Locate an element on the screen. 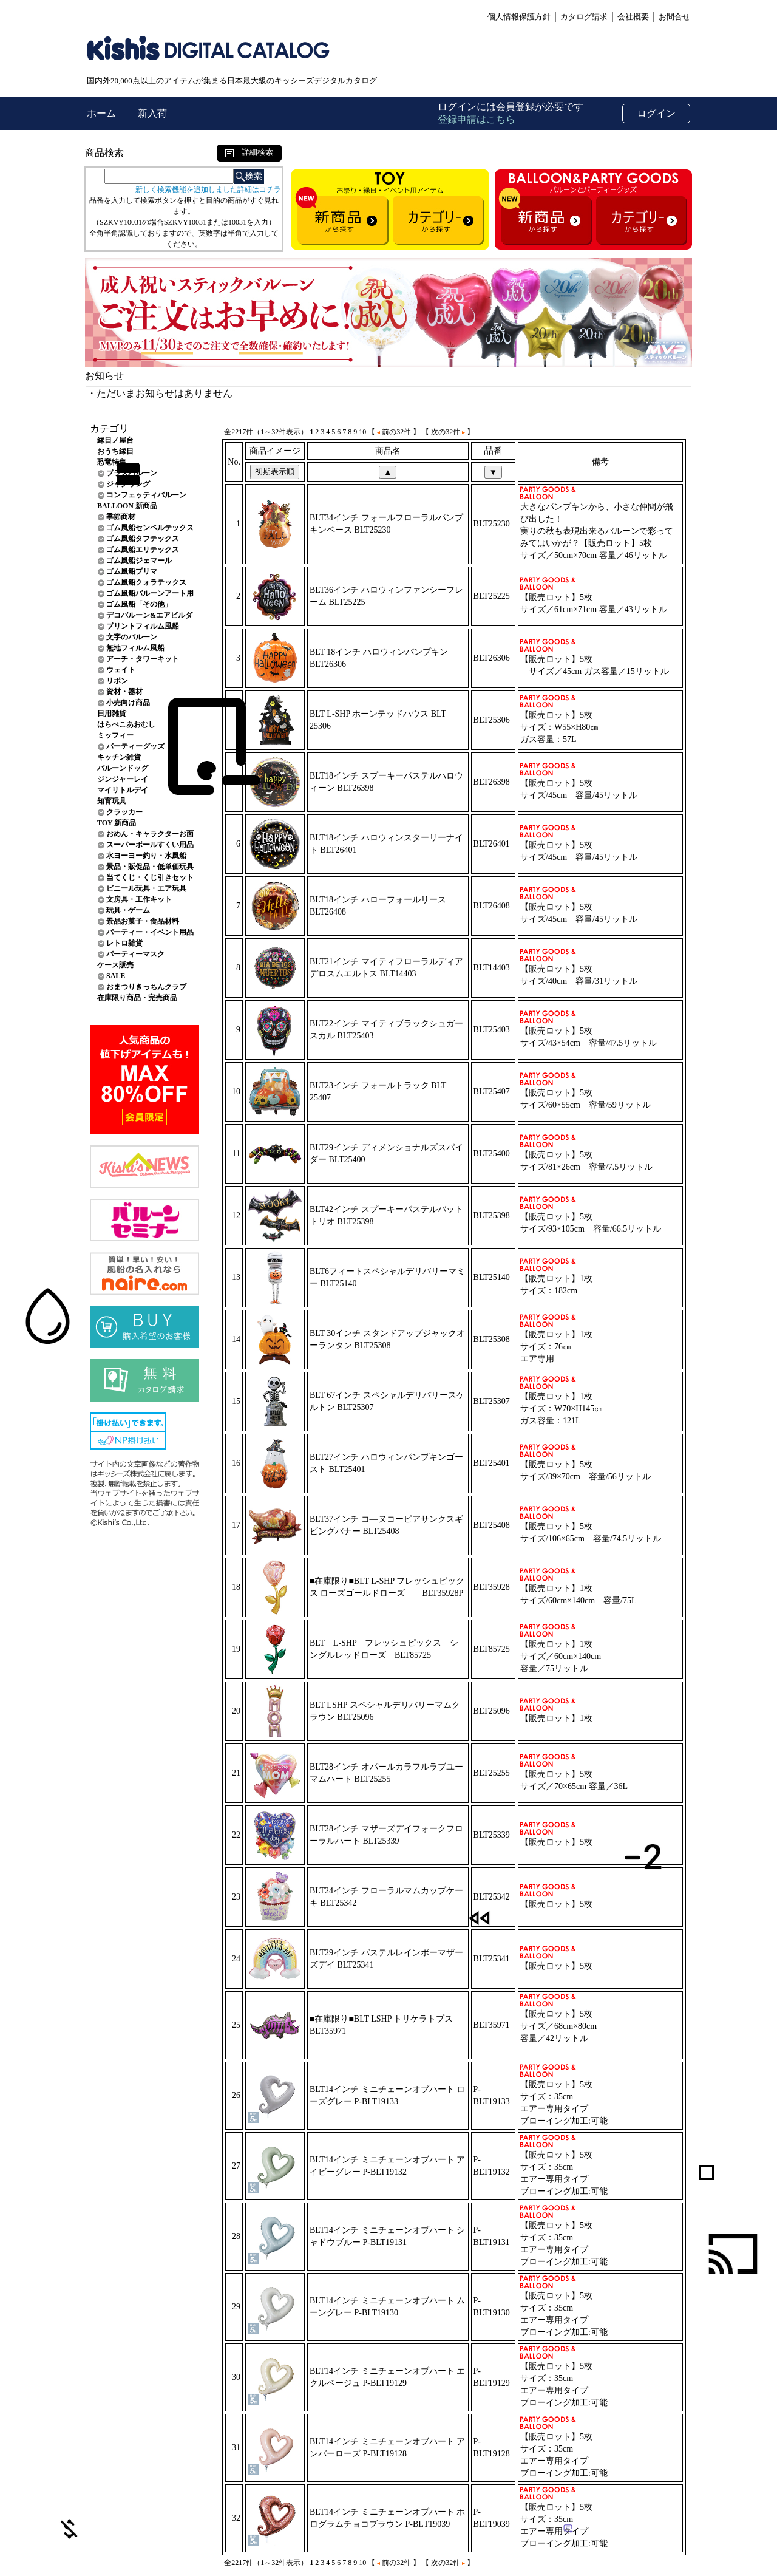  indicates no cost or free item is located at coordinates (69, 2529).